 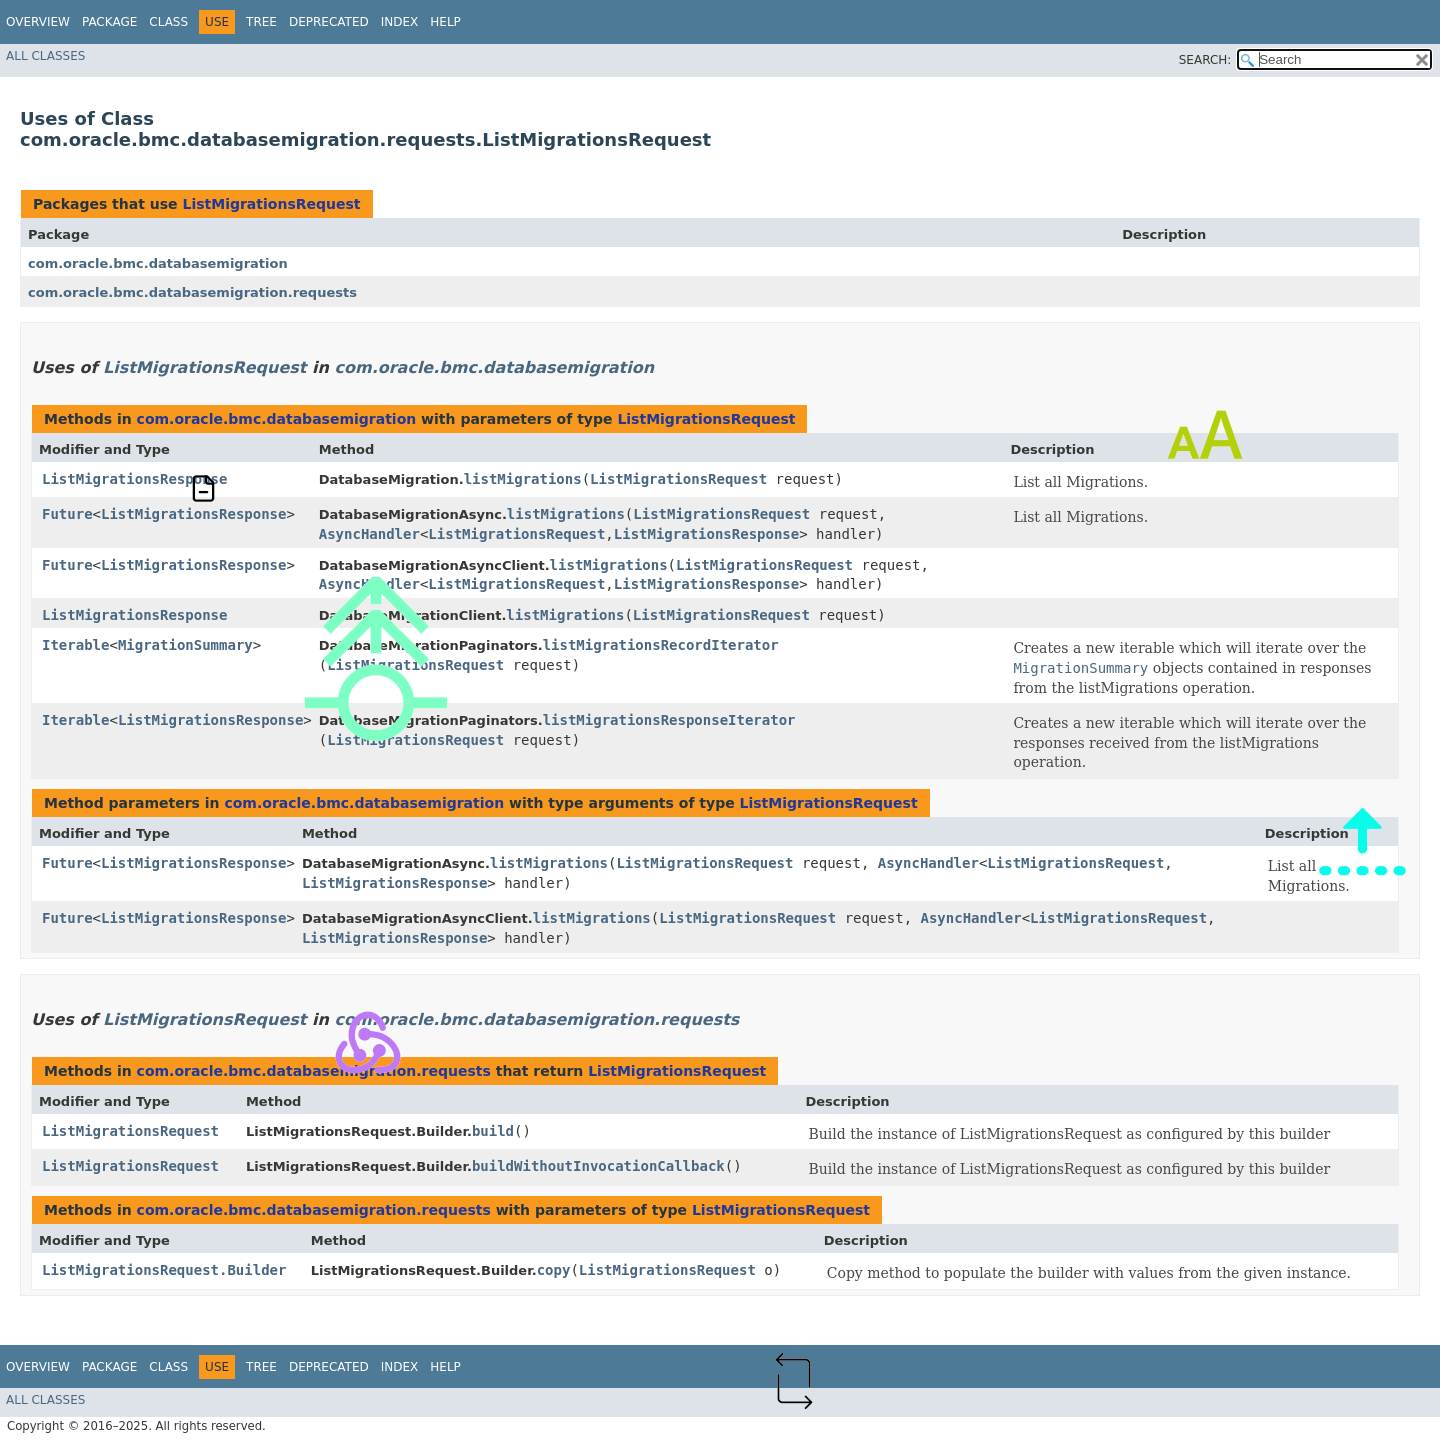 I want to click on redux state management library logo, so click(x=368, y=1044).